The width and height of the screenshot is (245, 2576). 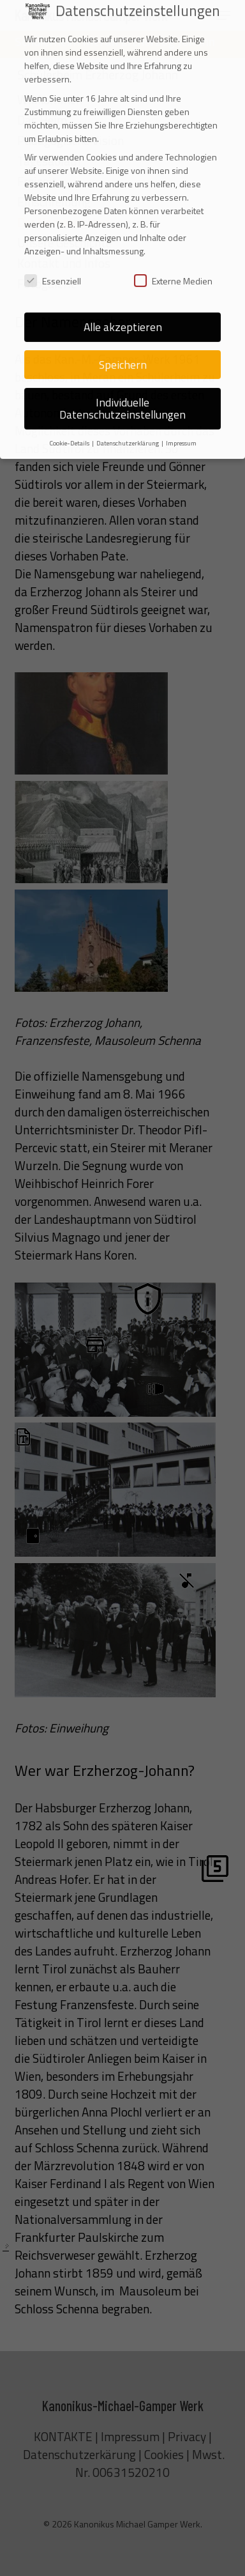 I want to click on door sensor status indicator, so click(x=33, y=1536).